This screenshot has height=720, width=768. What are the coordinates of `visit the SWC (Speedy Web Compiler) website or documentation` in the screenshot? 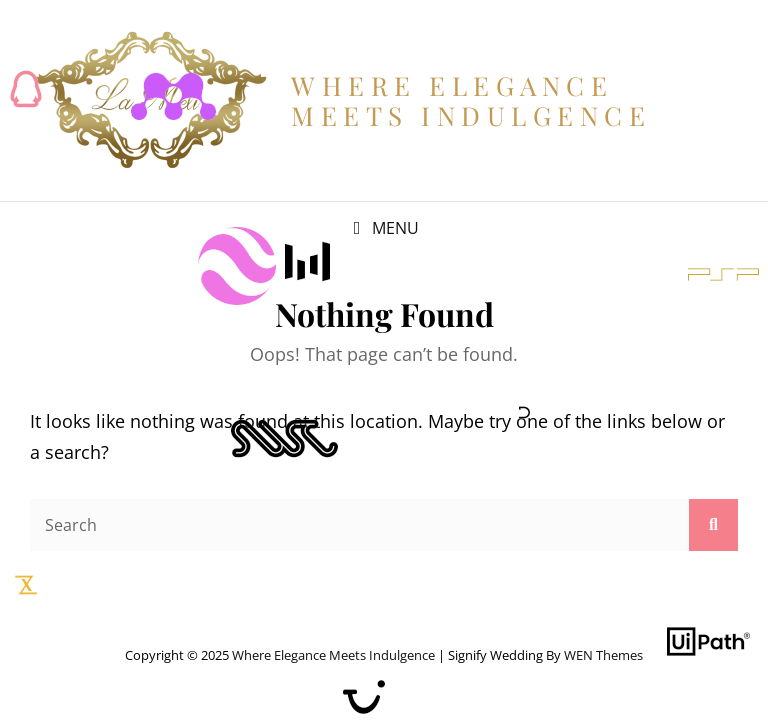 It's located at (284, 438).